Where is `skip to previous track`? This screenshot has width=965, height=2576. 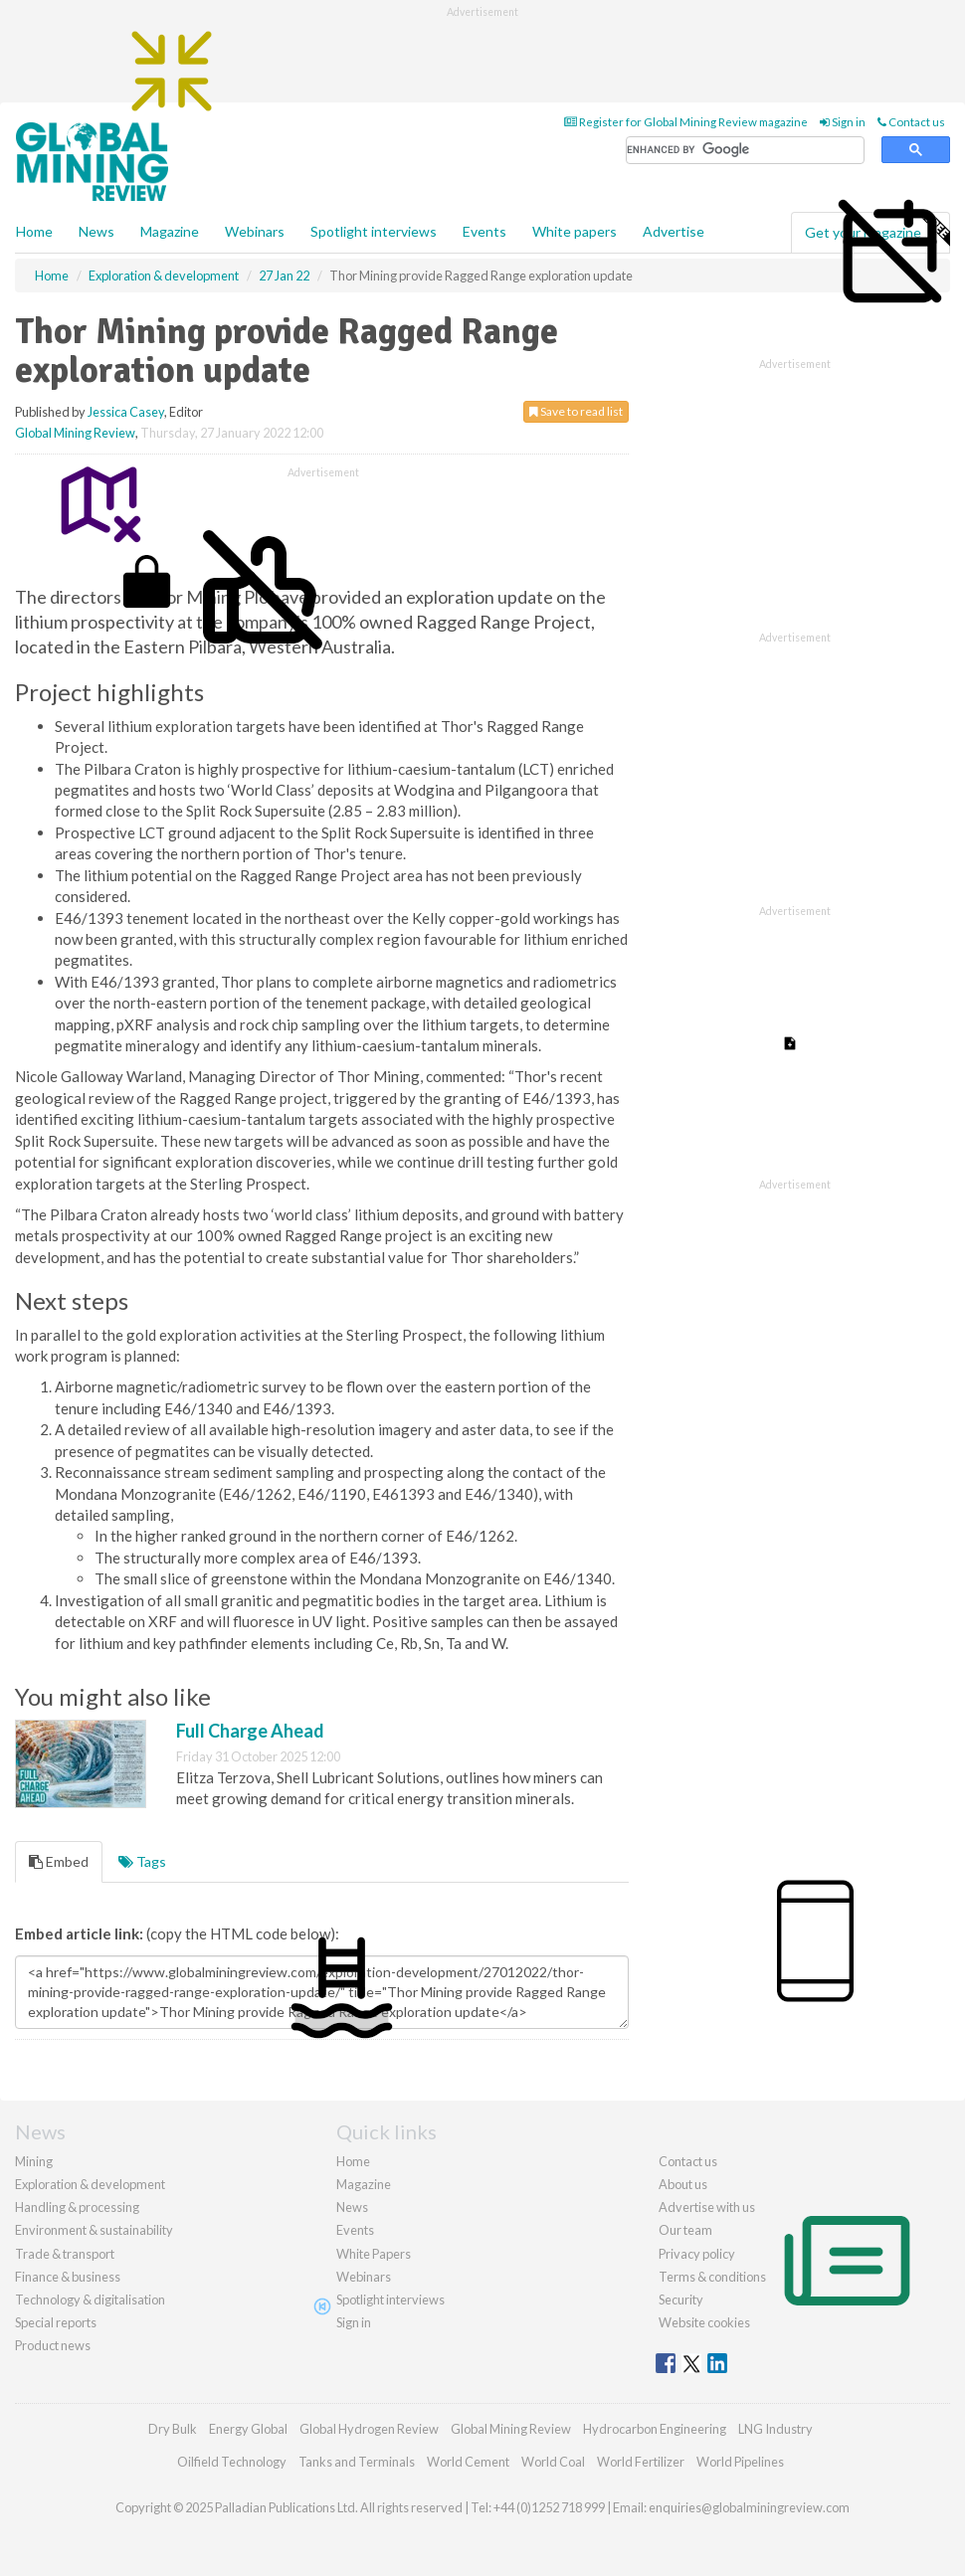
skip to previous track is located at coordinates (322, 2306).